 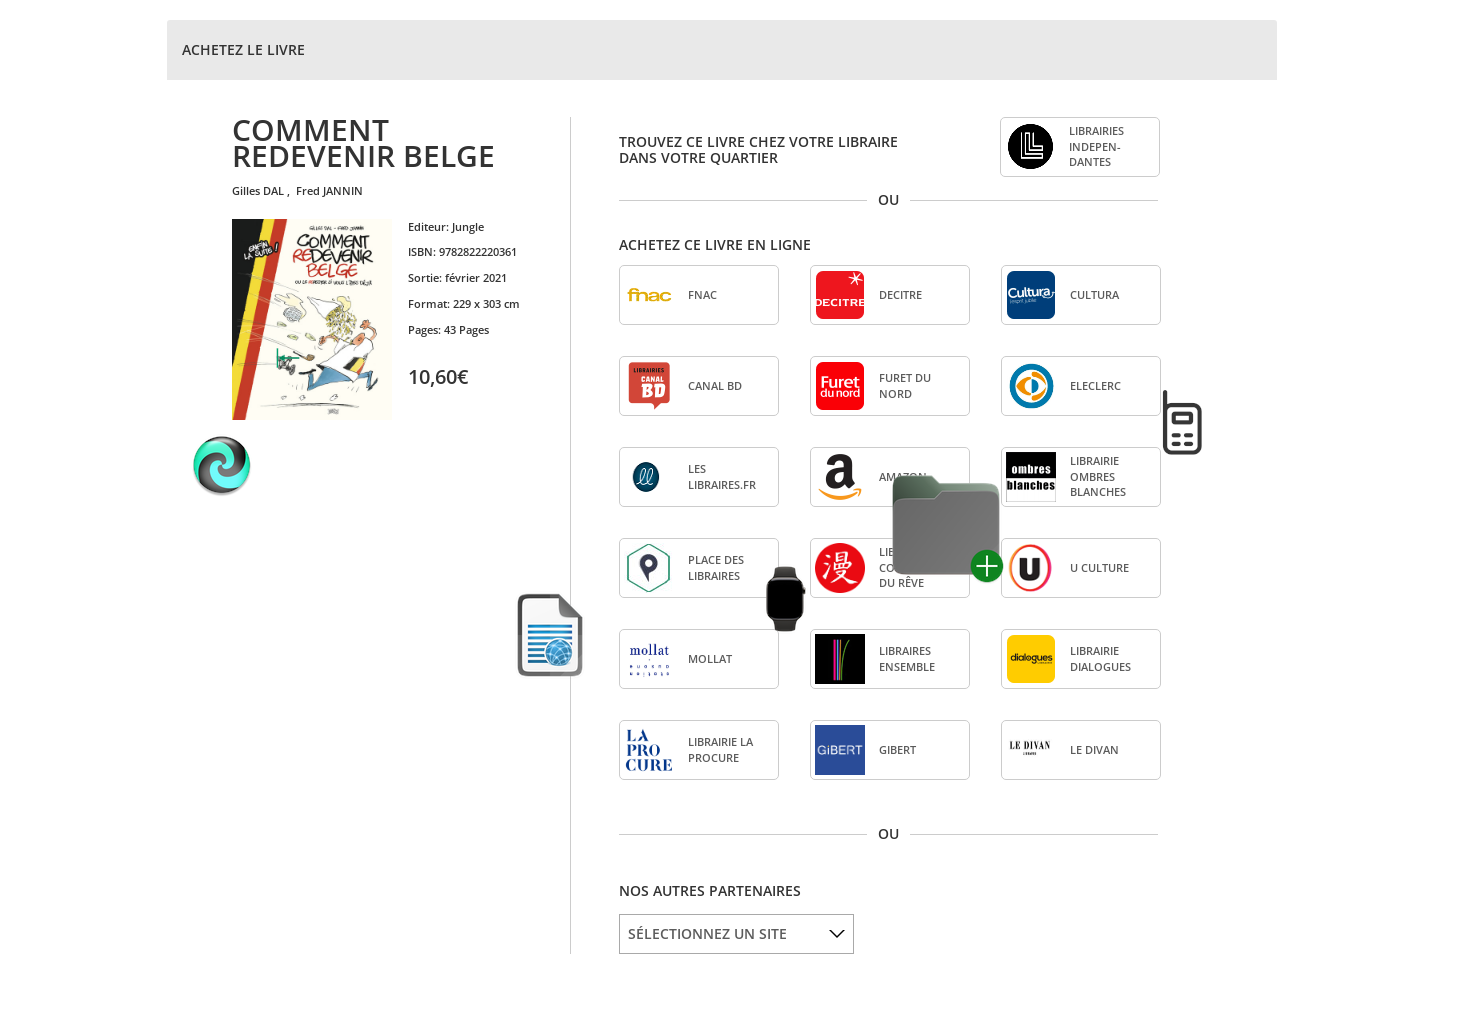 What do you see at coordinates (785, 599) in the screenshot?
I see `apple watch series 10 device icon` at bounding box center [785, 599].